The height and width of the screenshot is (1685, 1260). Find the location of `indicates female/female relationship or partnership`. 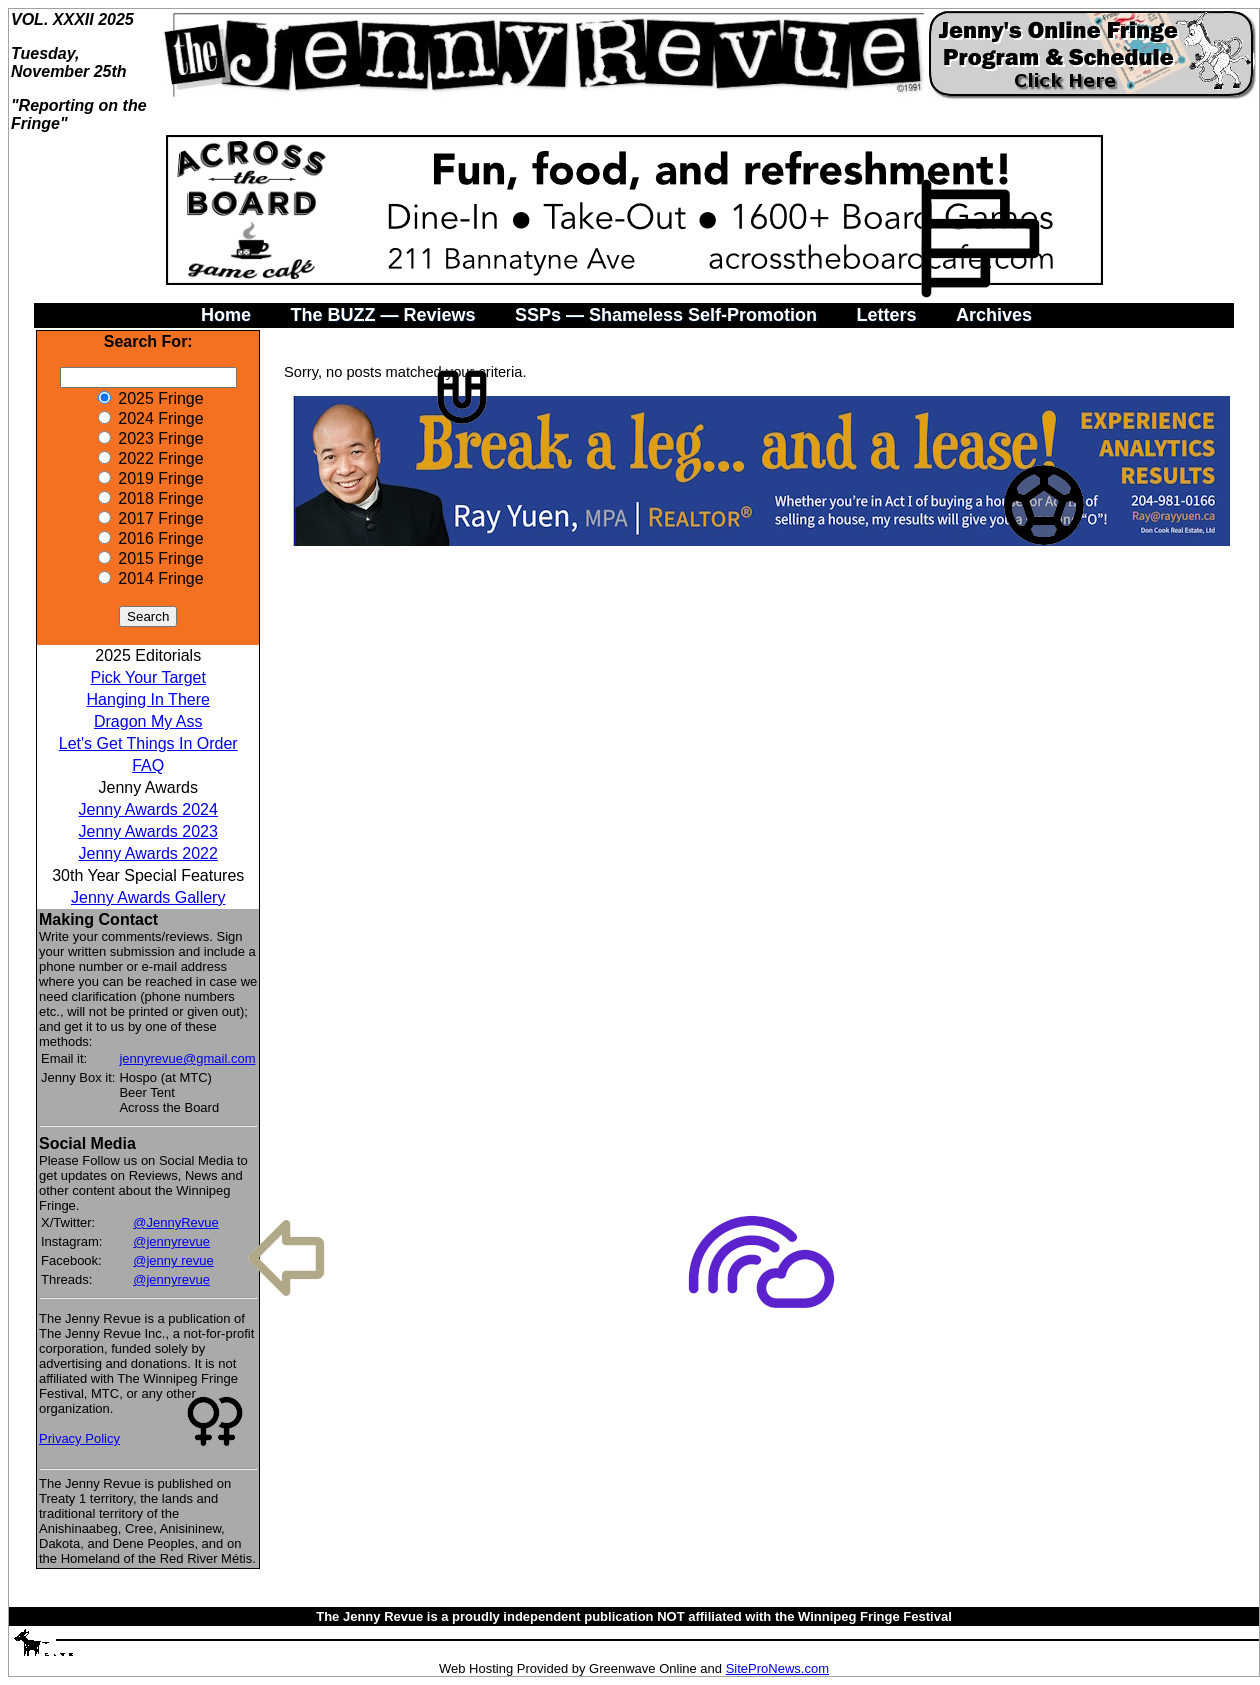

indicates female/female relationship or partnership is located at coordinates (215, 1420).